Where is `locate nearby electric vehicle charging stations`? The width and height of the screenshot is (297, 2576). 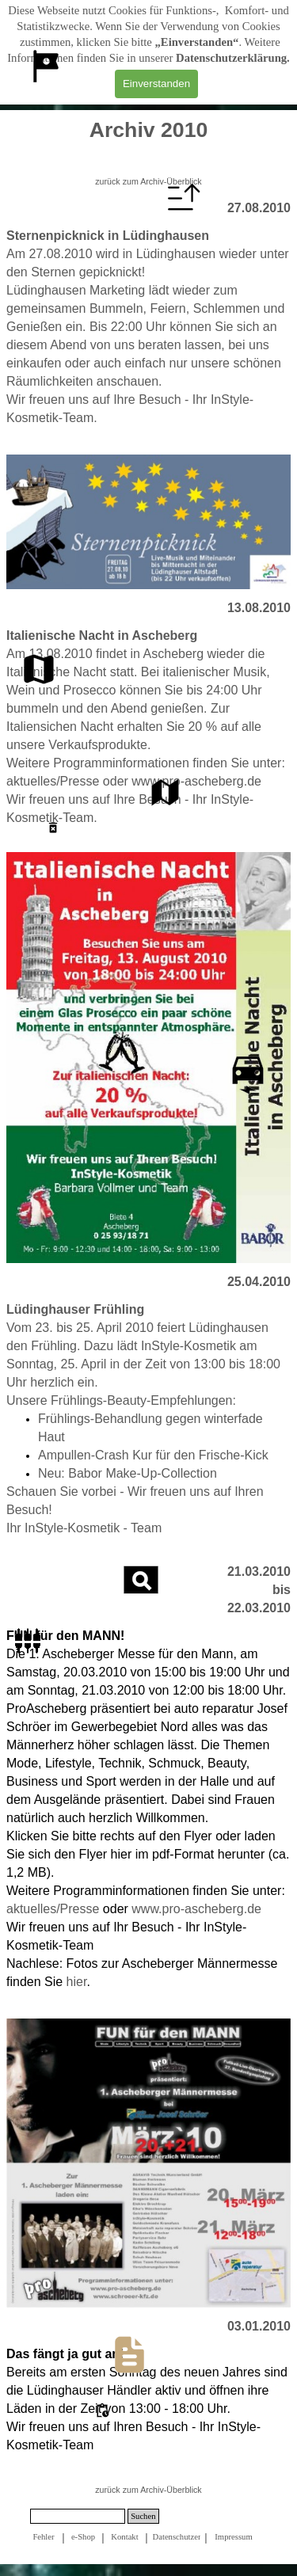
locate nearby electric vehicle charging stations is located at coordinates (248, 1075).